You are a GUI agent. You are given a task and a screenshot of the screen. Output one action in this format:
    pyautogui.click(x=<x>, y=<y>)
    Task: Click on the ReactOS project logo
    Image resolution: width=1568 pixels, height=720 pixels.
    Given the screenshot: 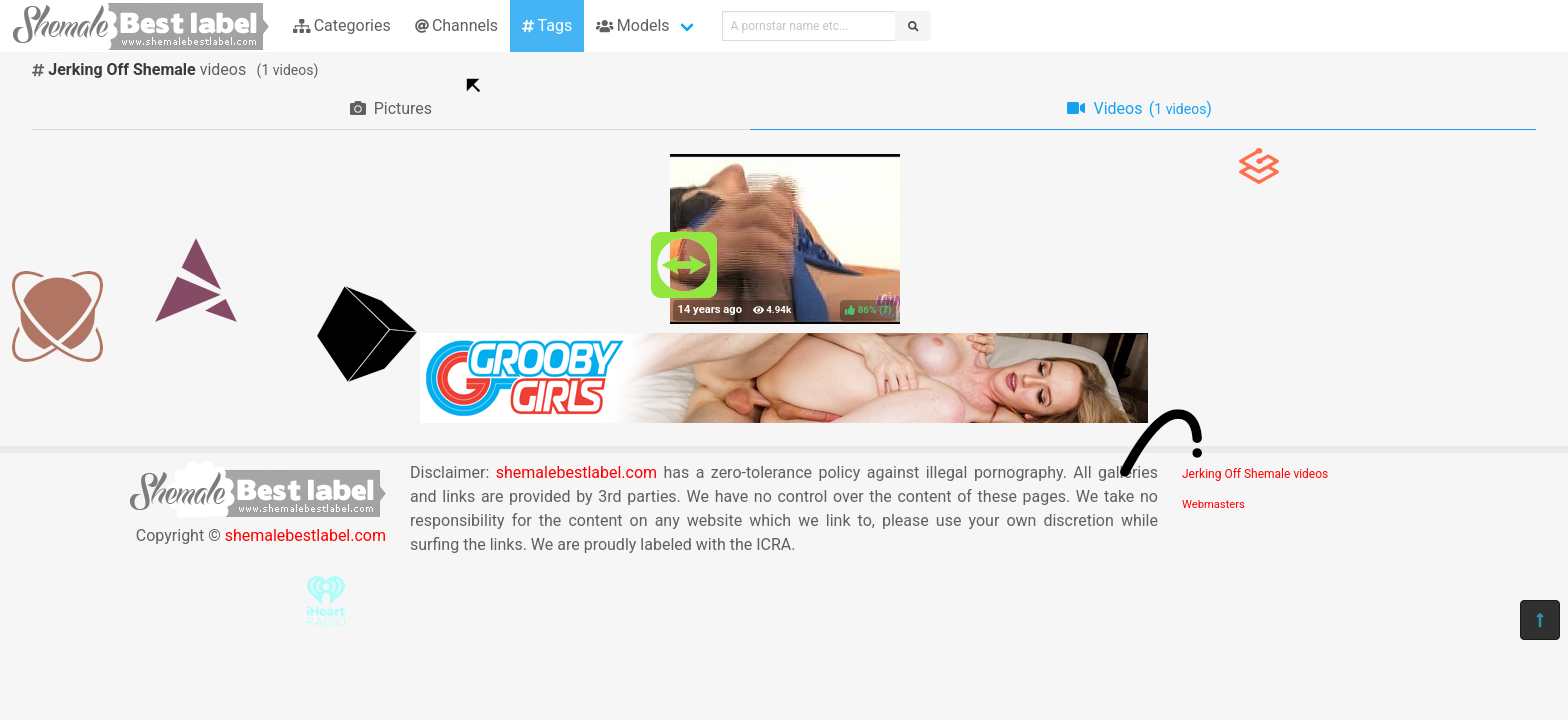 What is the action you would take?
    pyautogui.click(x=57, y=316)
    